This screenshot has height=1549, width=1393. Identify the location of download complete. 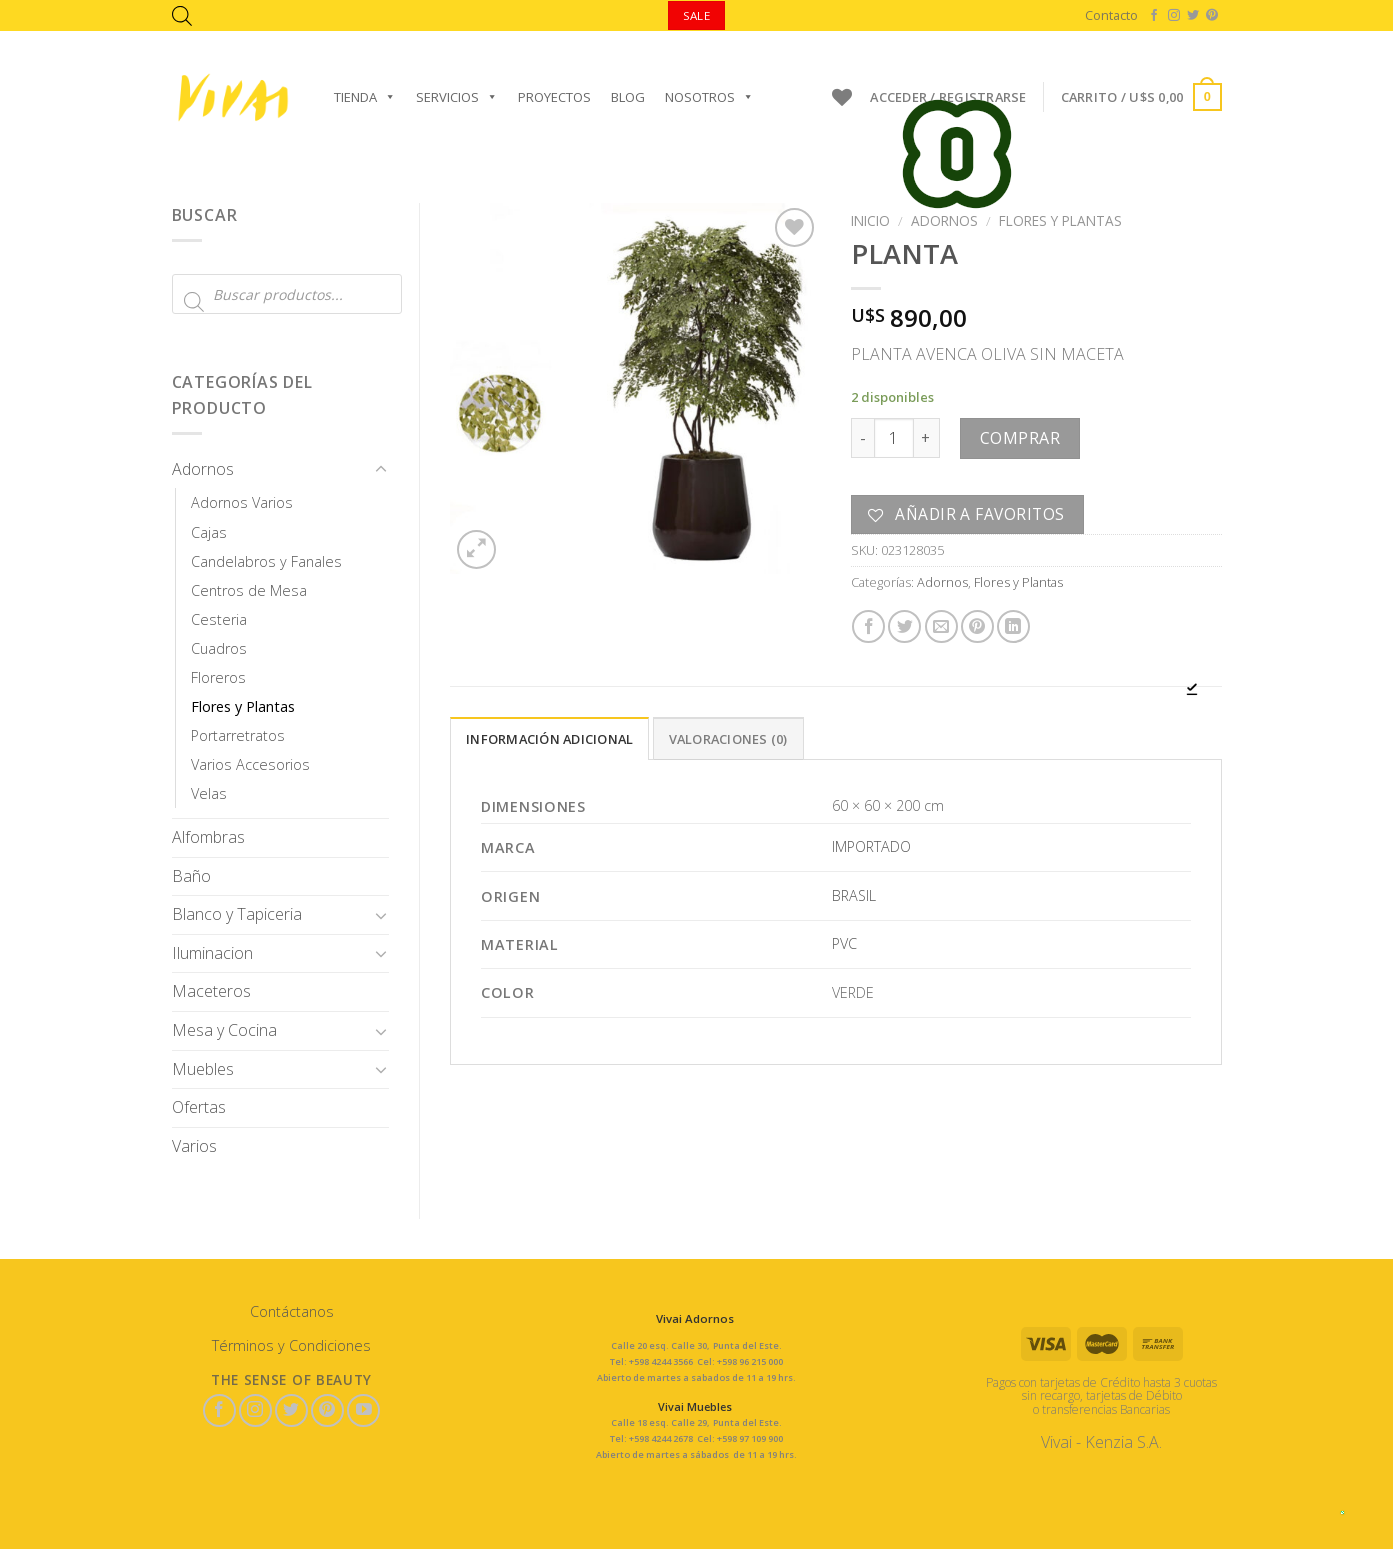
(1192, 689).